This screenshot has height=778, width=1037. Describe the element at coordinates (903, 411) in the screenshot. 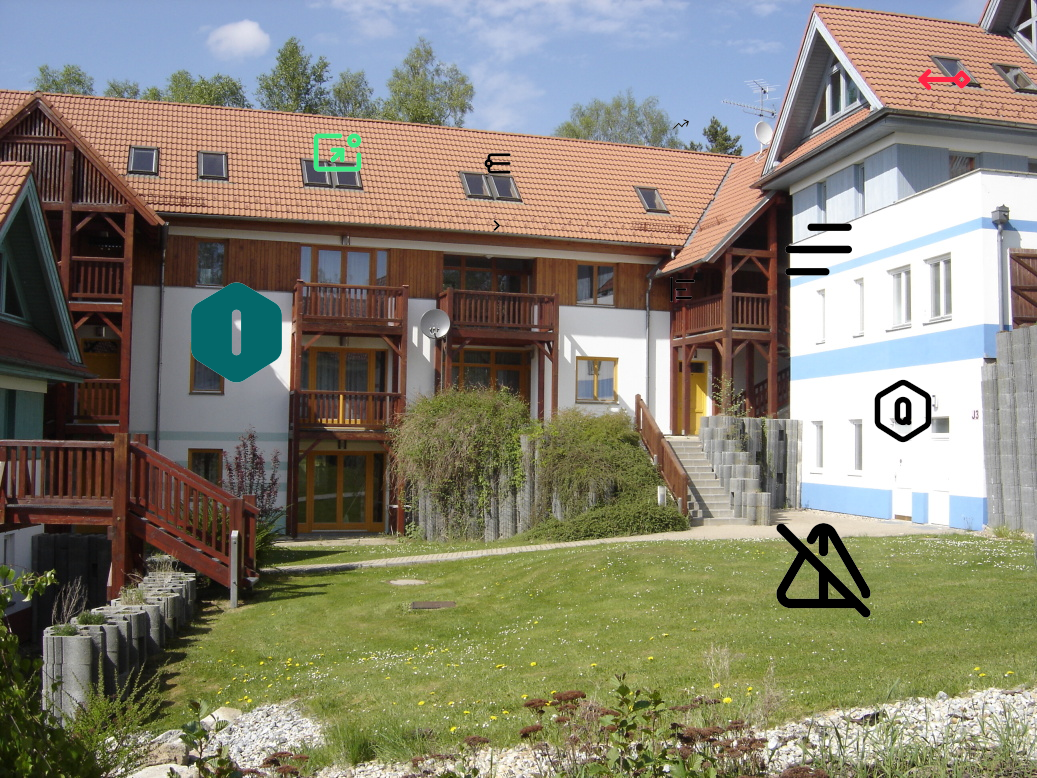

I see `indicates a Q-labeled category or section` at that location.